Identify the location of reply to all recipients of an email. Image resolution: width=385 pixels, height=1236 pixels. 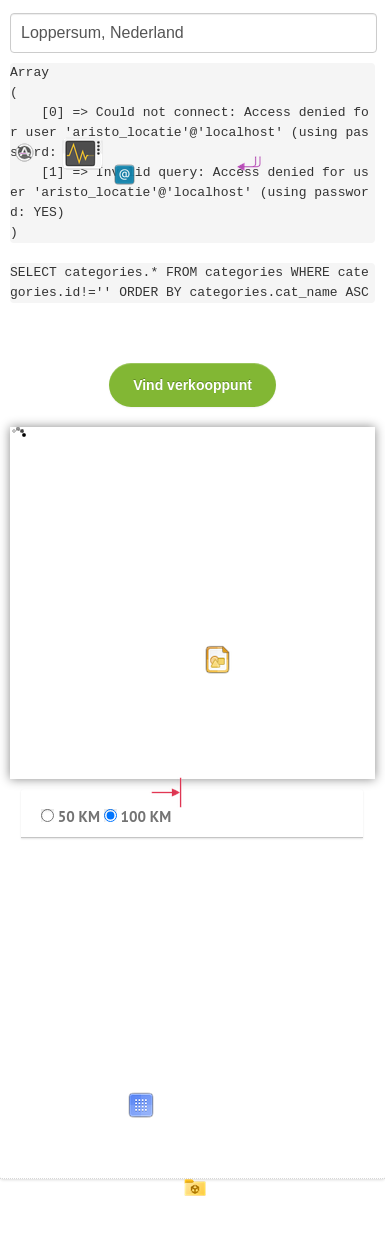
(248, 163).